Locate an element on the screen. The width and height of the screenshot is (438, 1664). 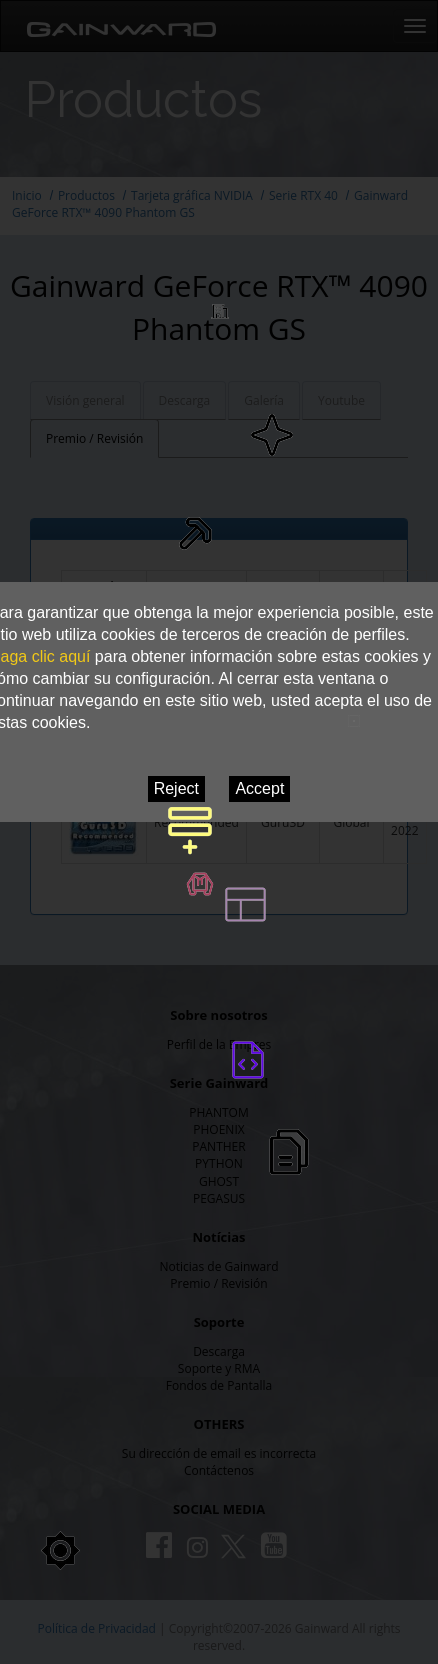
view office or workplace location is located at coordinates (219, 311).